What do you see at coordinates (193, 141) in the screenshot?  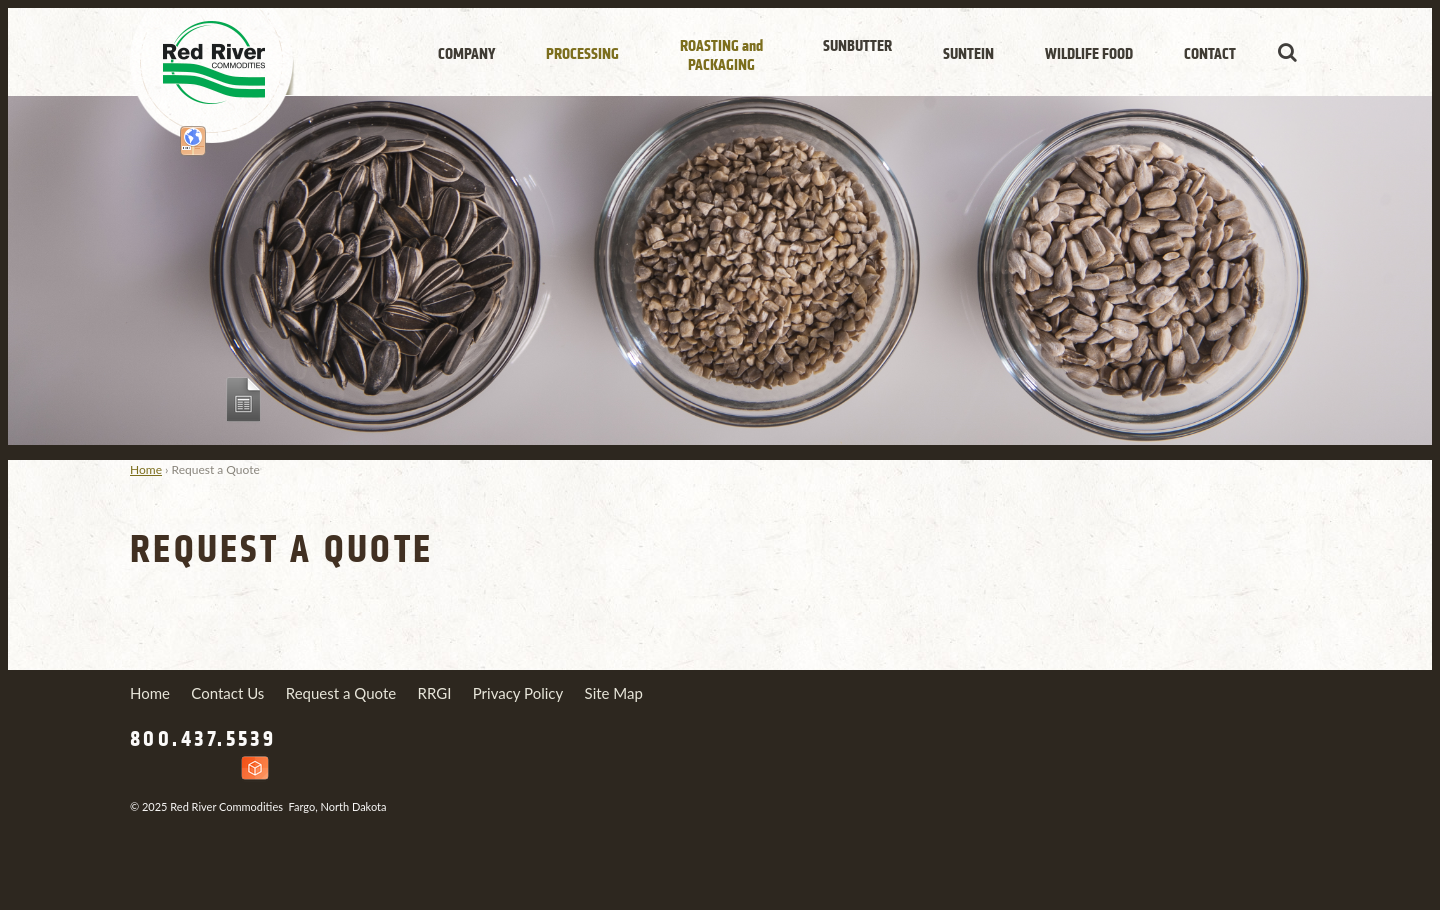 I see `indicates package cache is being updated` at bounding box center [193, 141].